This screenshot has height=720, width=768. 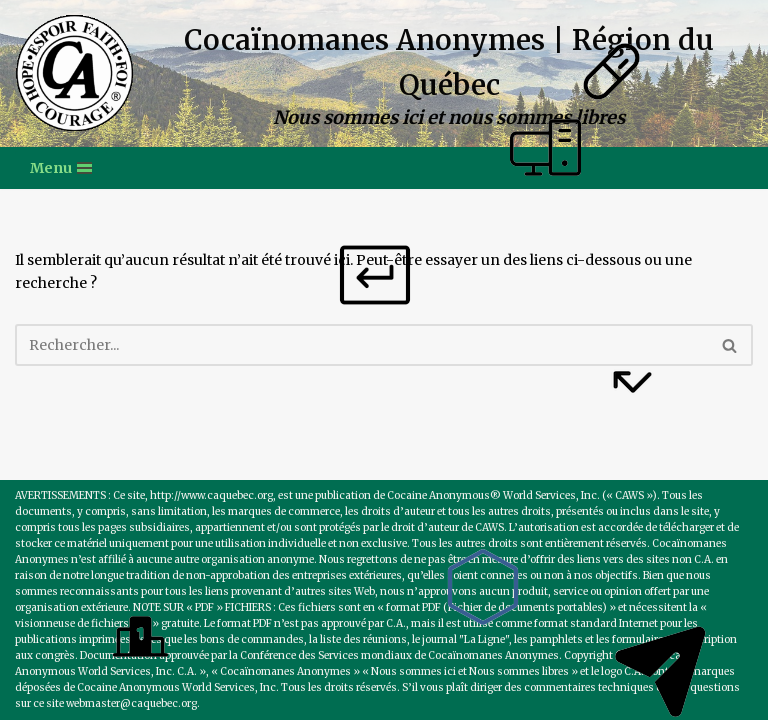 I want to click on view leaderboard or rankings, so click(x=140, y=636).